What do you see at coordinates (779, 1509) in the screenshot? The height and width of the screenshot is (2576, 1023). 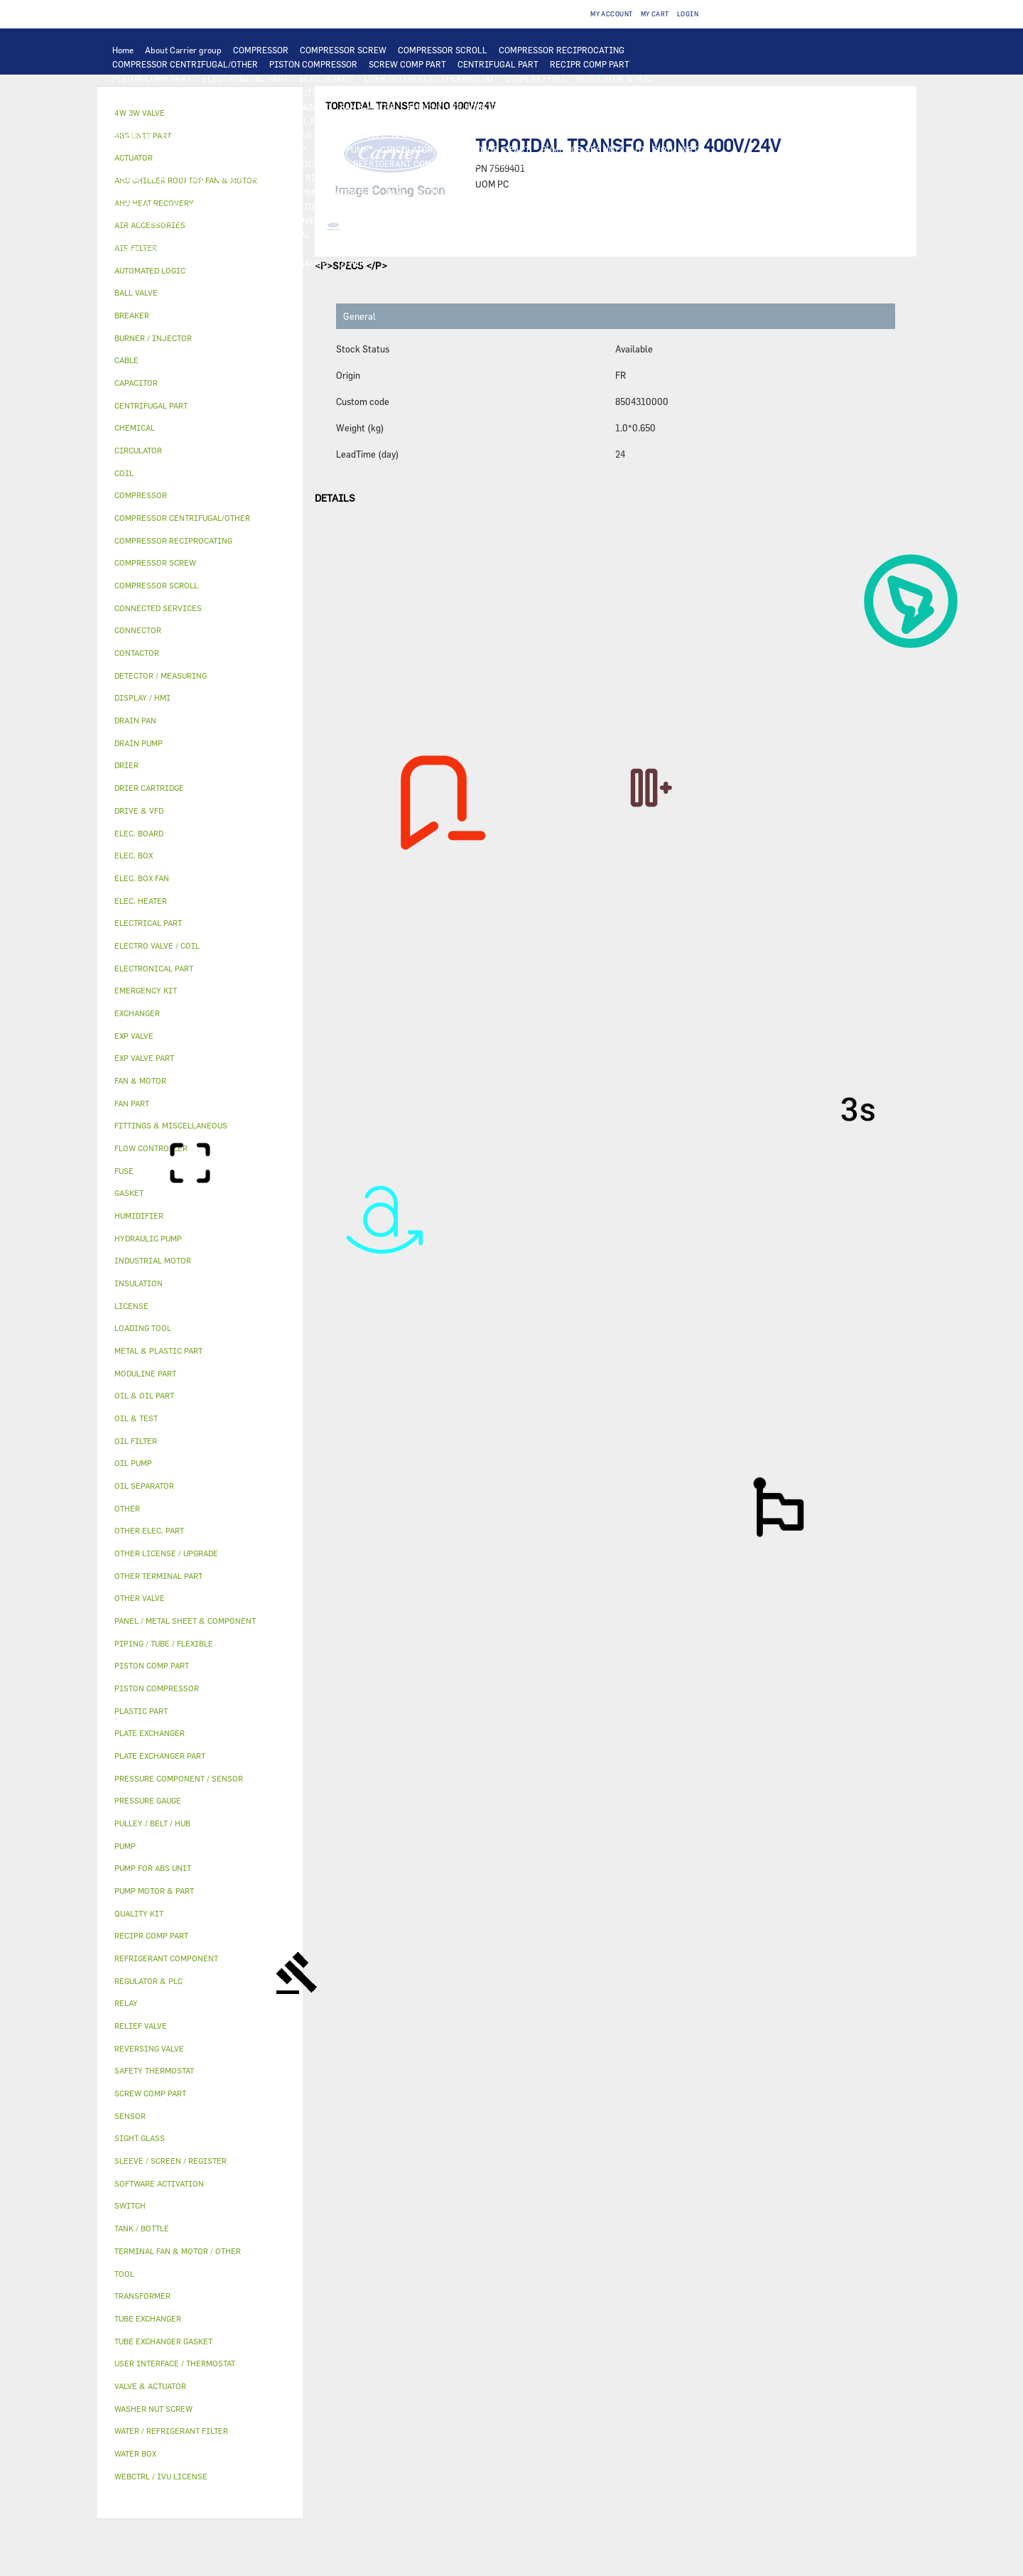 I see `access flag emoji options` at bounding box center [779, 1509].